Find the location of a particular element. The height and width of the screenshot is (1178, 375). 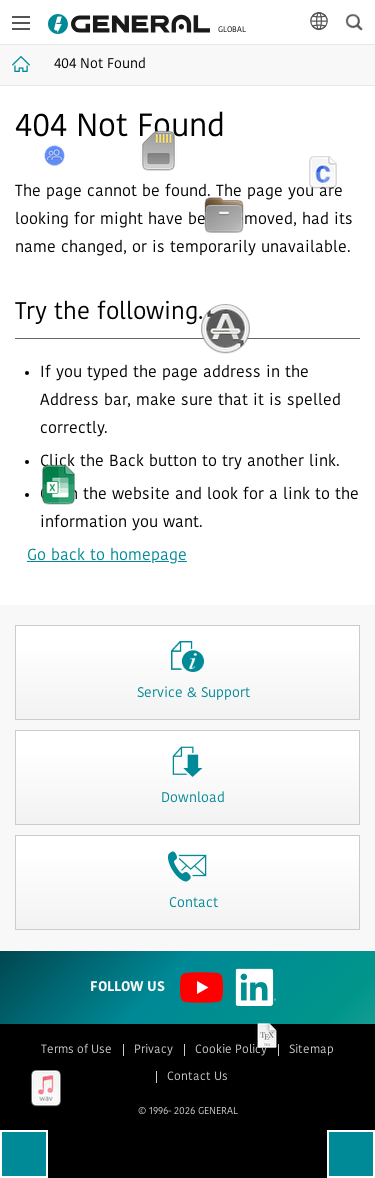

indicates a connected USB flash drive or removable storage is located at coordinates (158, 150).